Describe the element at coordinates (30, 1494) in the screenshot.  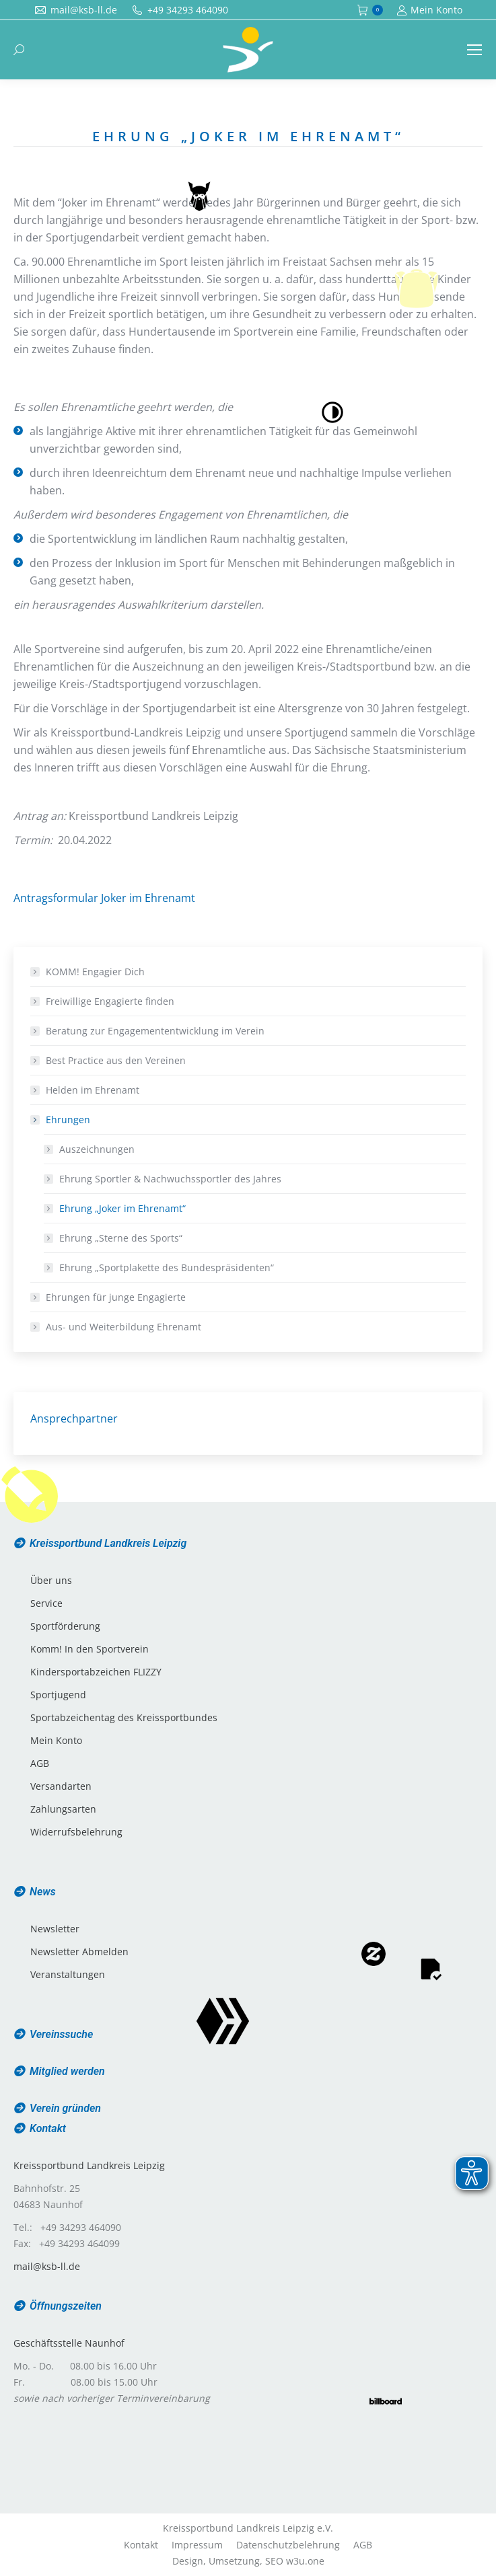
I see `open LiveJournal app` at that location.